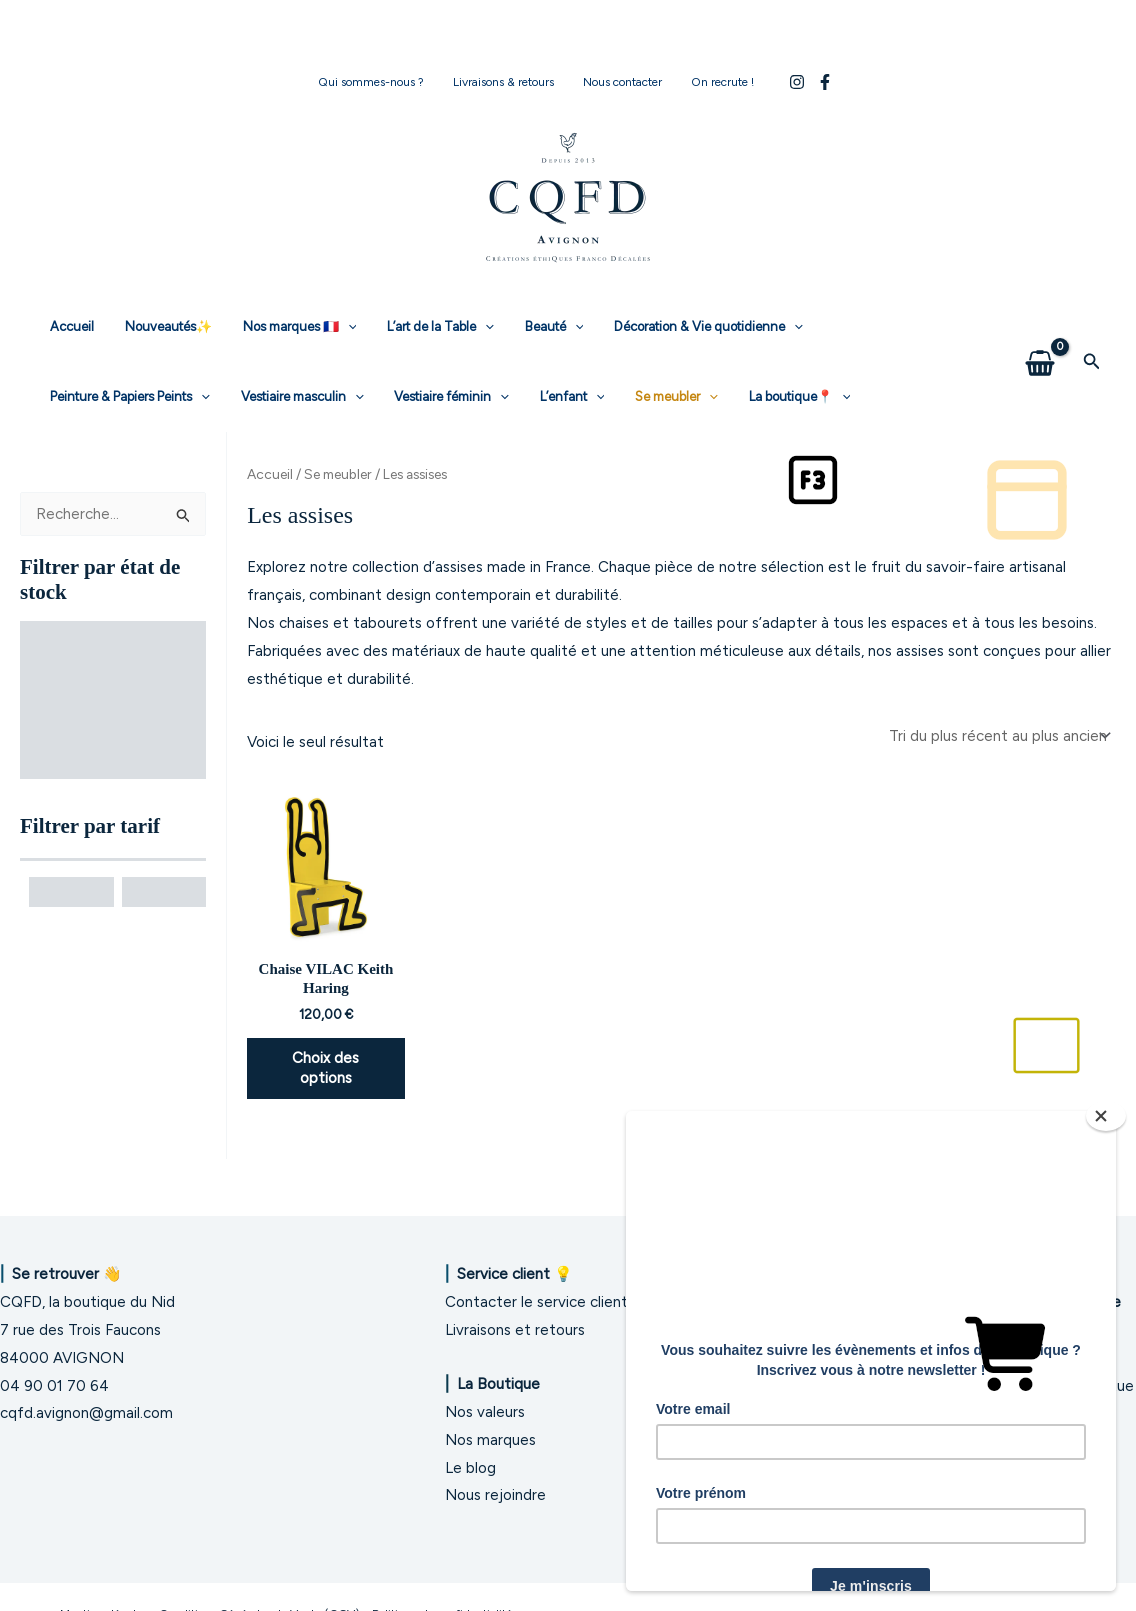  I want to click on view your shopping cart, so click(1010, 1355).